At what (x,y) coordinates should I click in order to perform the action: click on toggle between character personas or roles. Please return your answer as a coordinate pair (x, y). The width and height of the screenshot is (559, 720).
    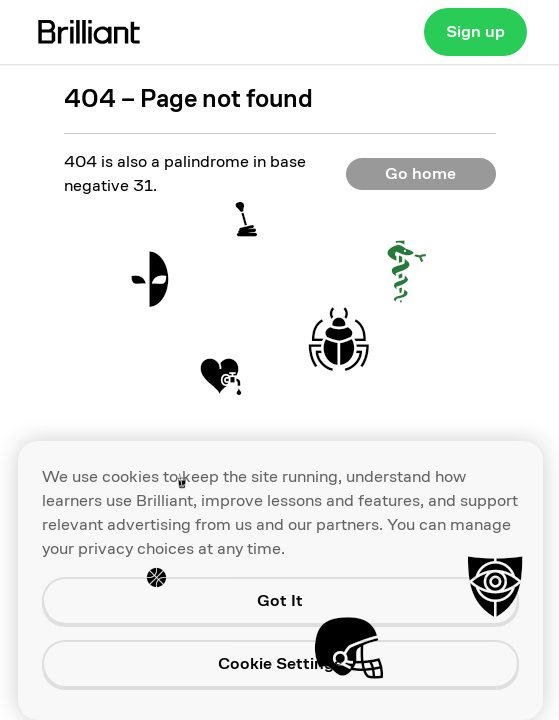
    Looking at the image, I should click on (147, 279).